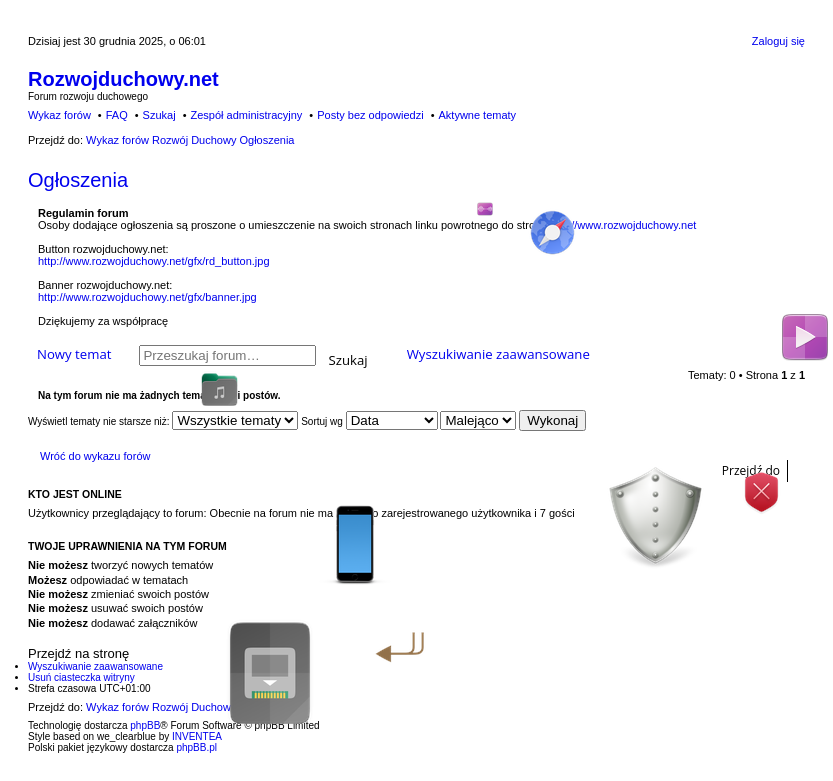  Describe the element at coordinates (761, 493) in the screenshot. I see `indicates low or weak security status` at that location.